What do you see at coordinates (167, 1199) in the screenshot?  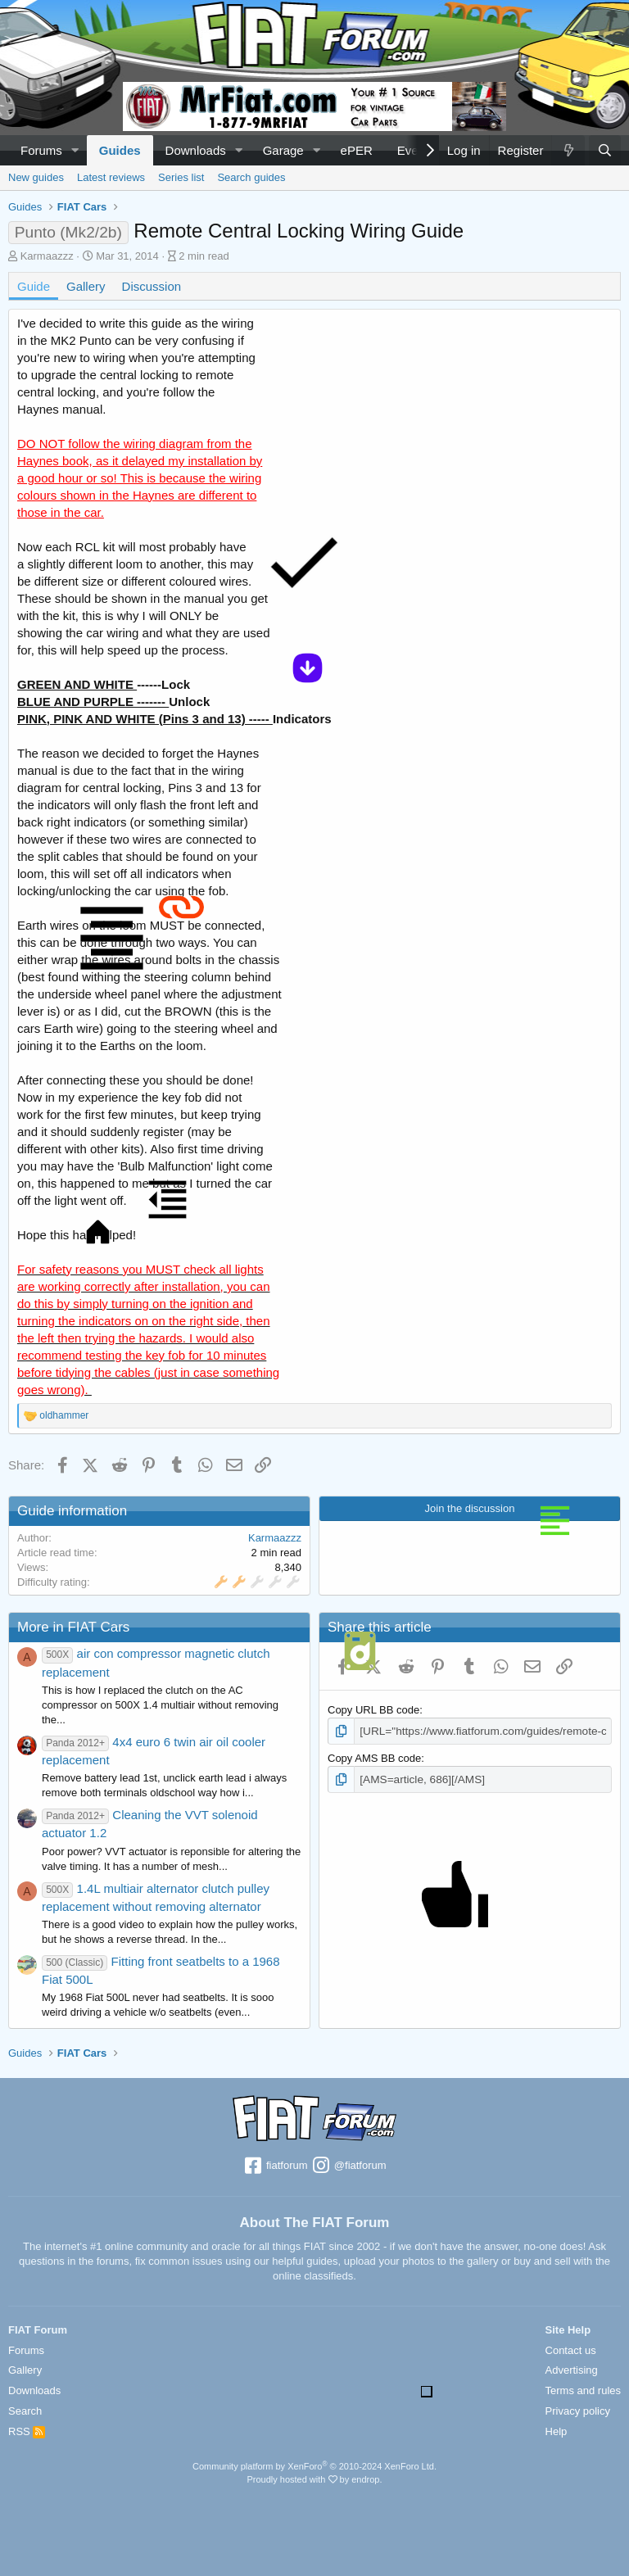 I see `decrease text indentation` at bounding box center [167, 1199].